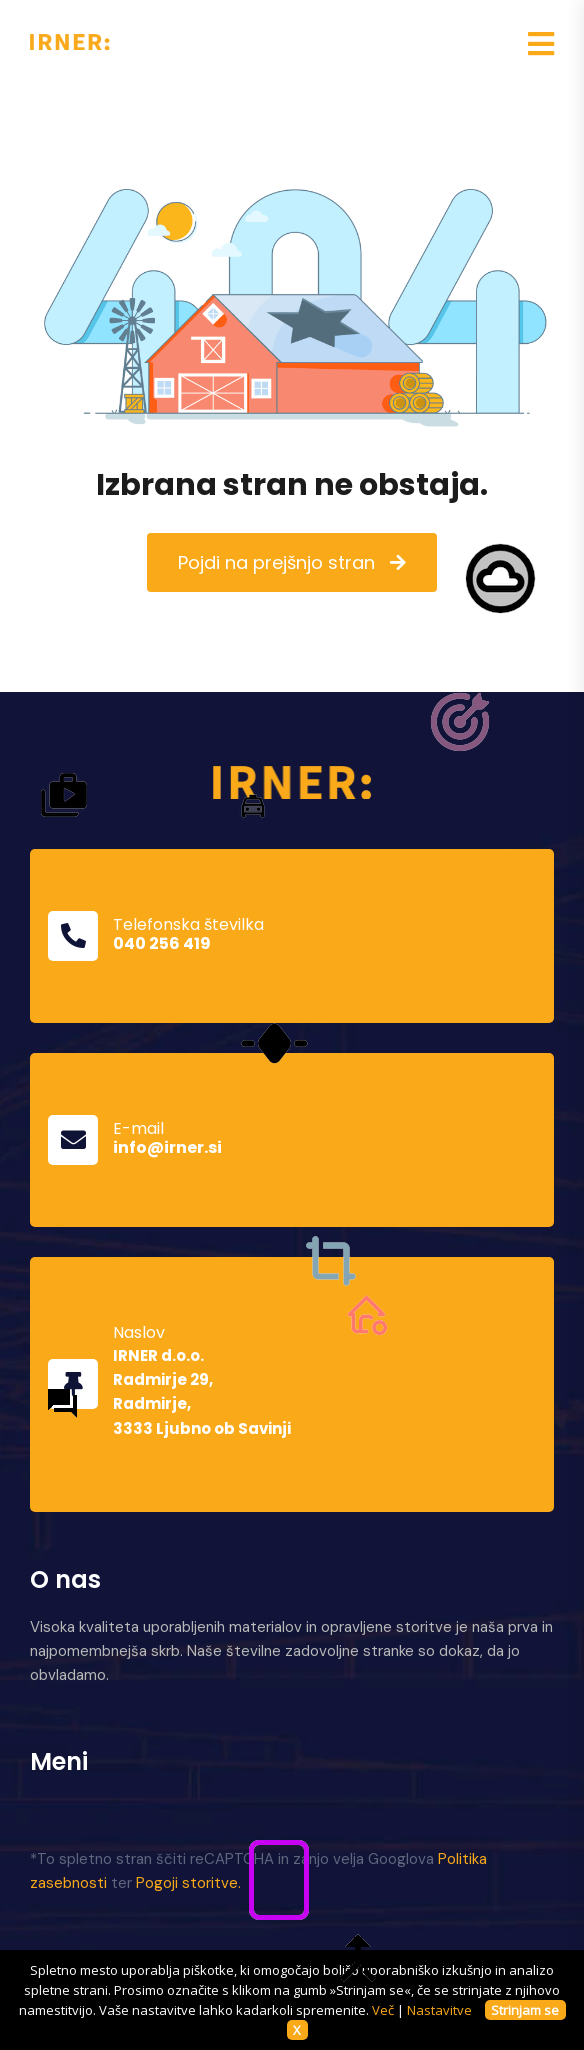  Describe the element at coordinates (253, 806) in the screenshot. I see `request a taxi or rideshare` at that location.